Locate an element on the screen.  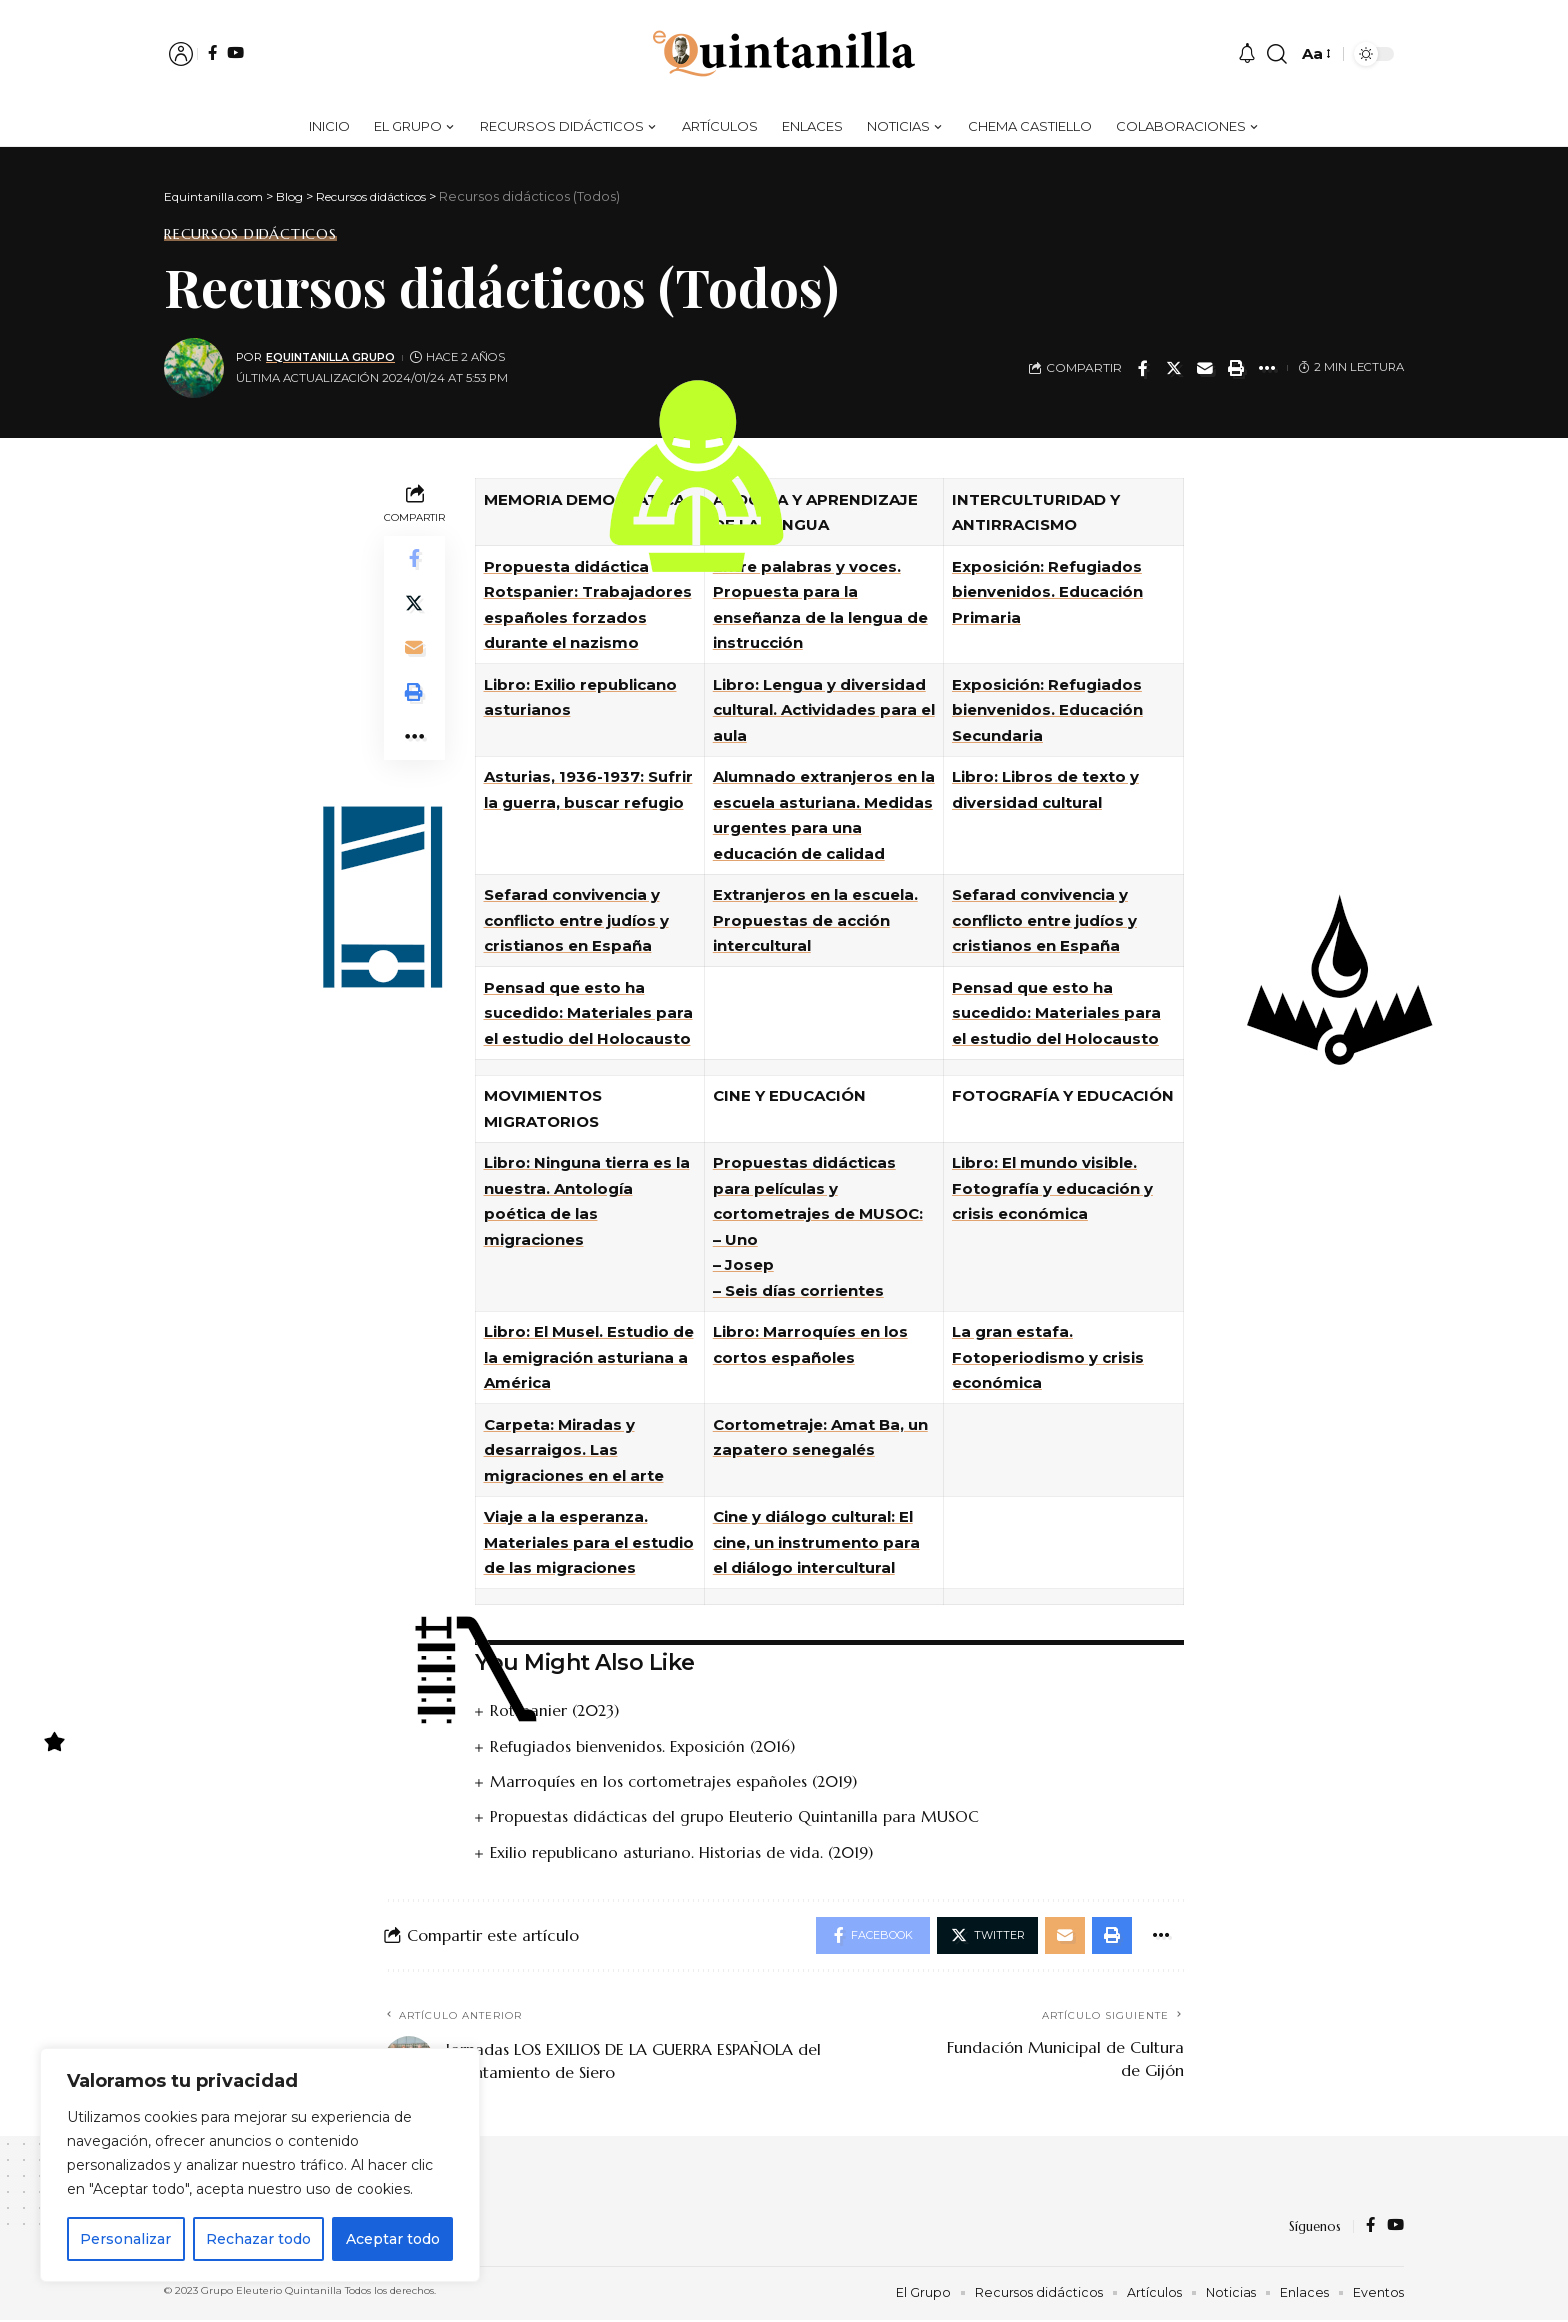
access prayer or meditation features is located at coordinates (695, 476).